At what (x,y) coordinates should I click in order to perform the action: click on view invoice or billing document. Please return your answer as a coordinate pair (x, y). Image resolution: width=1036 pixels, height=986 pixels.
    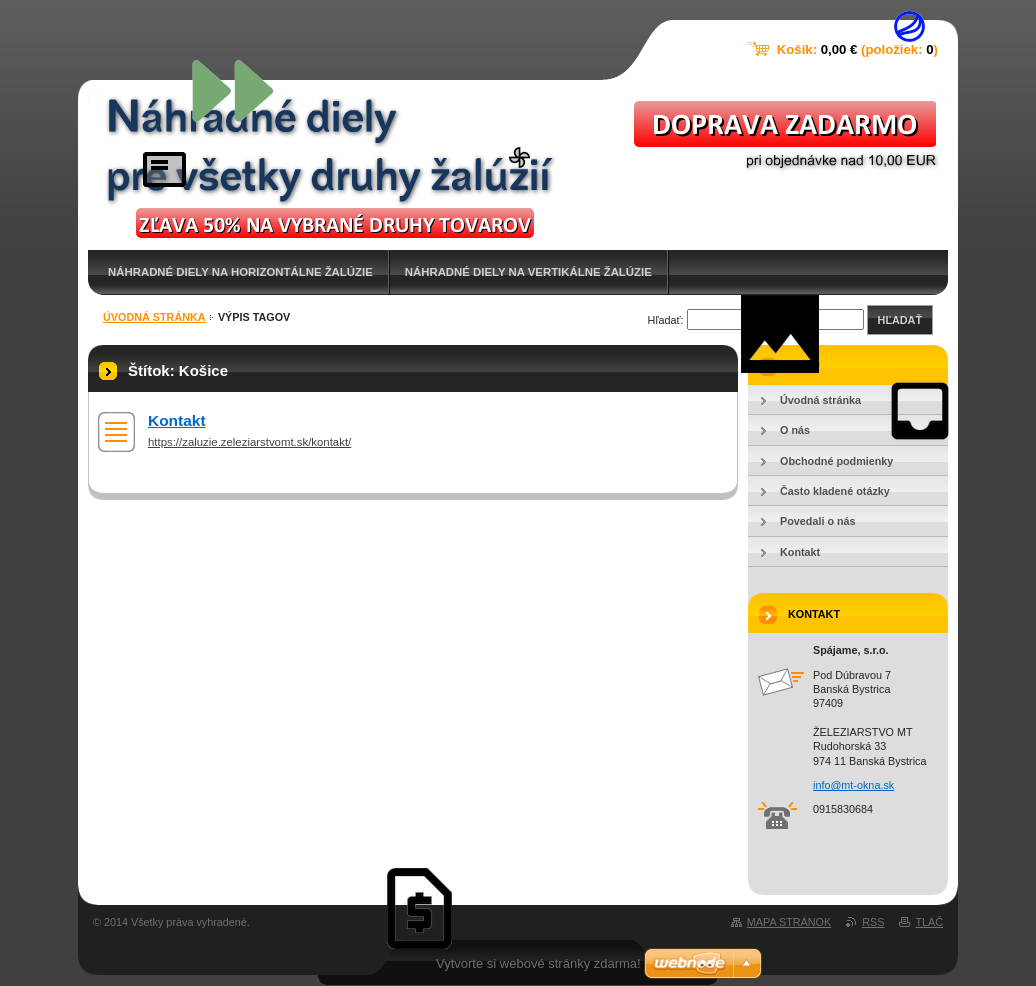
    Looking at the image, I should click on (419, 908).